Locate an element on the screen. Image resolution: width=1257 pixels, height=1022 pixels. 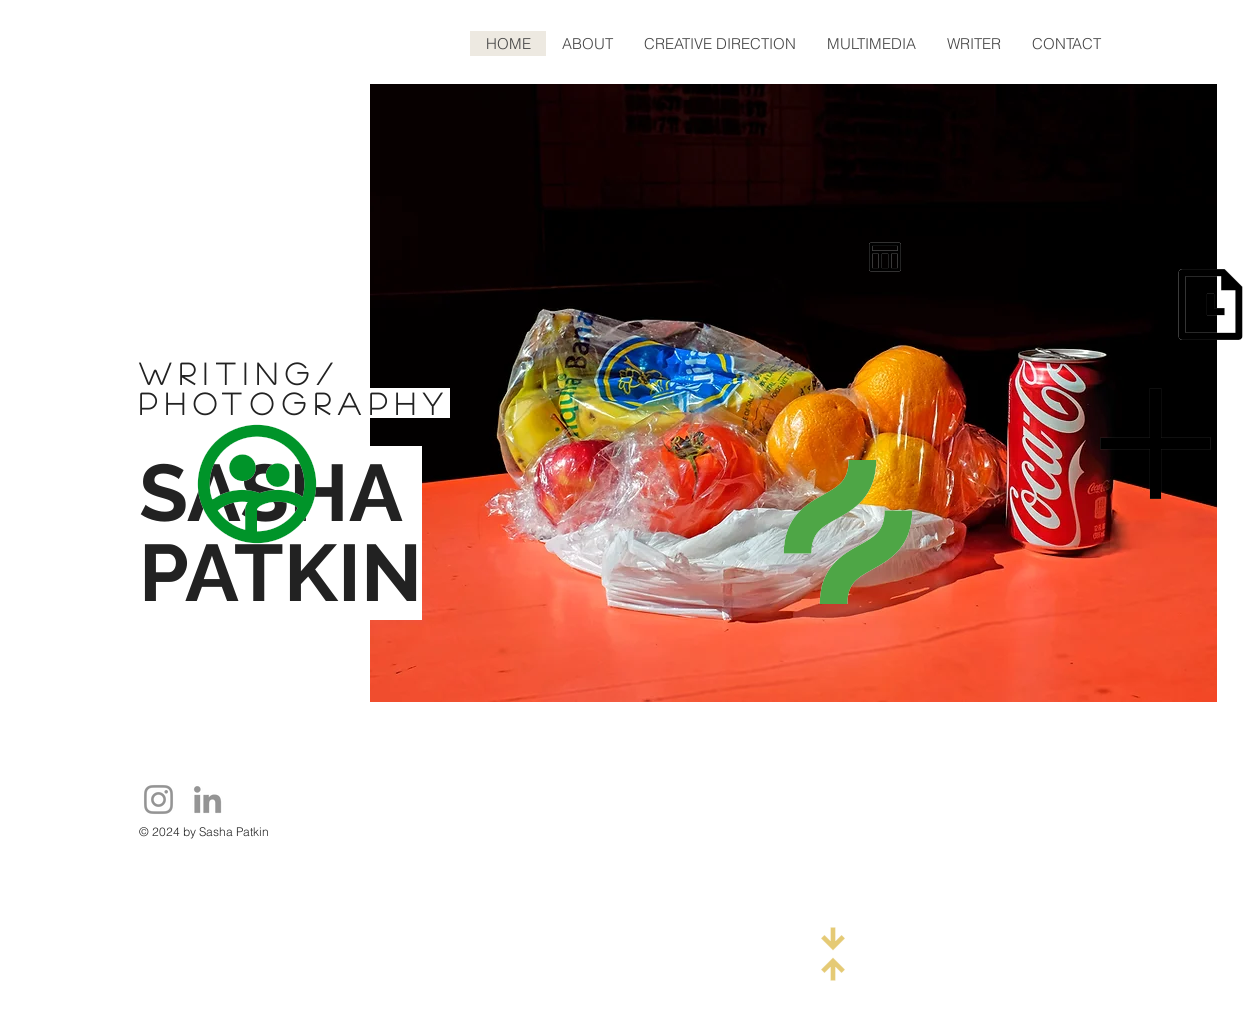
collapse content vertically is located at coordinates (833, 954).